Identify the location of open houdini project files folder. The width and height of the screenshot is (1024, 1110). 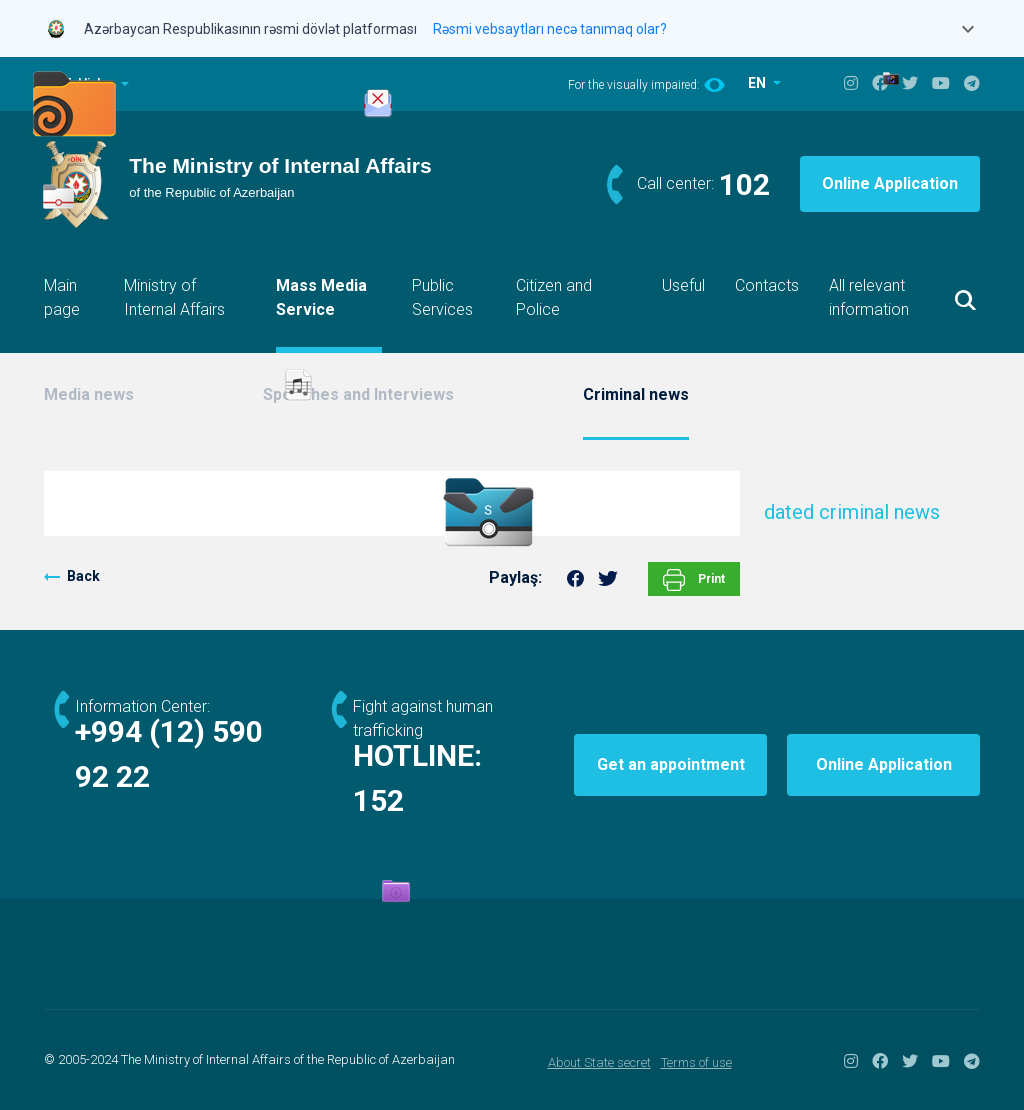
(74, 106).